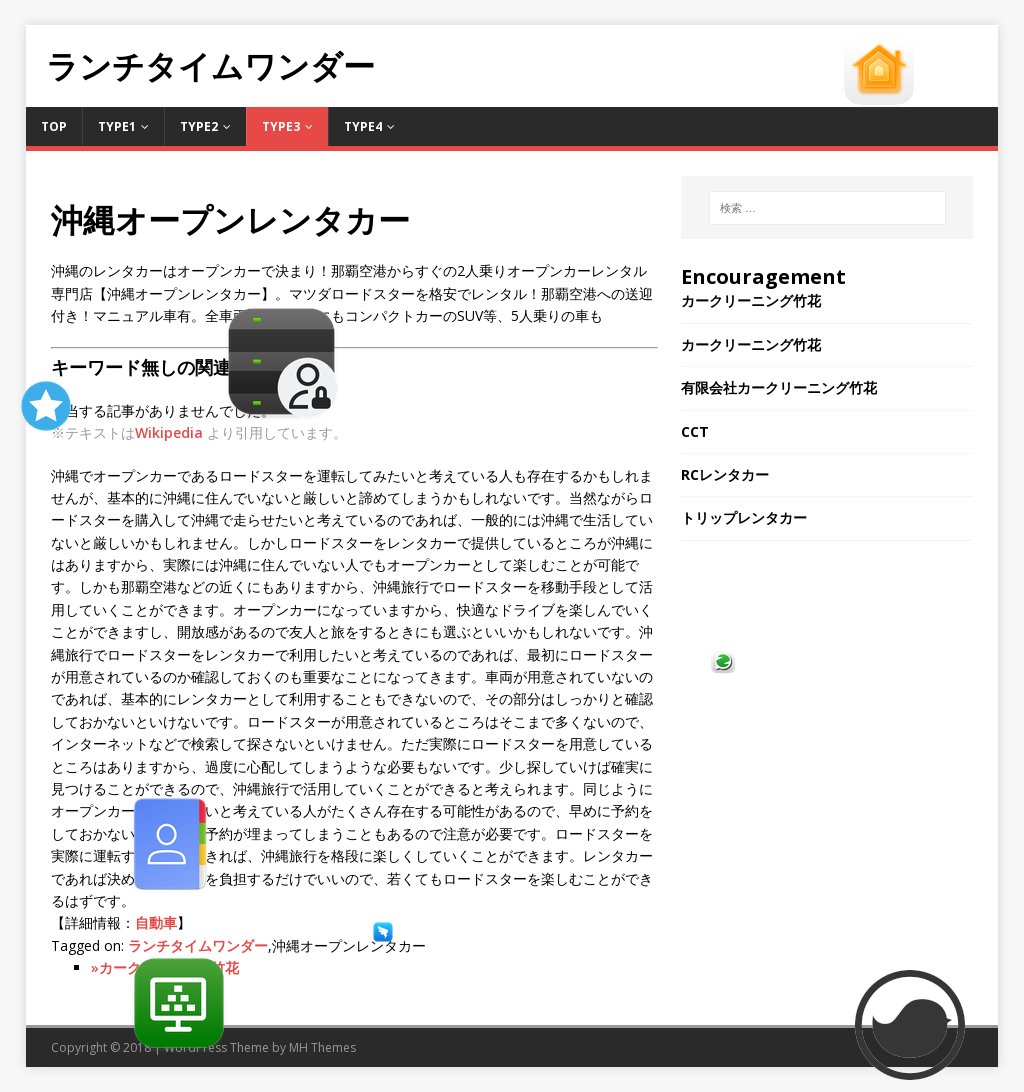 The height and width of the screenshot is (1092, 1024). I want to click on launch budgie desktop environment, so click(910, 1025).